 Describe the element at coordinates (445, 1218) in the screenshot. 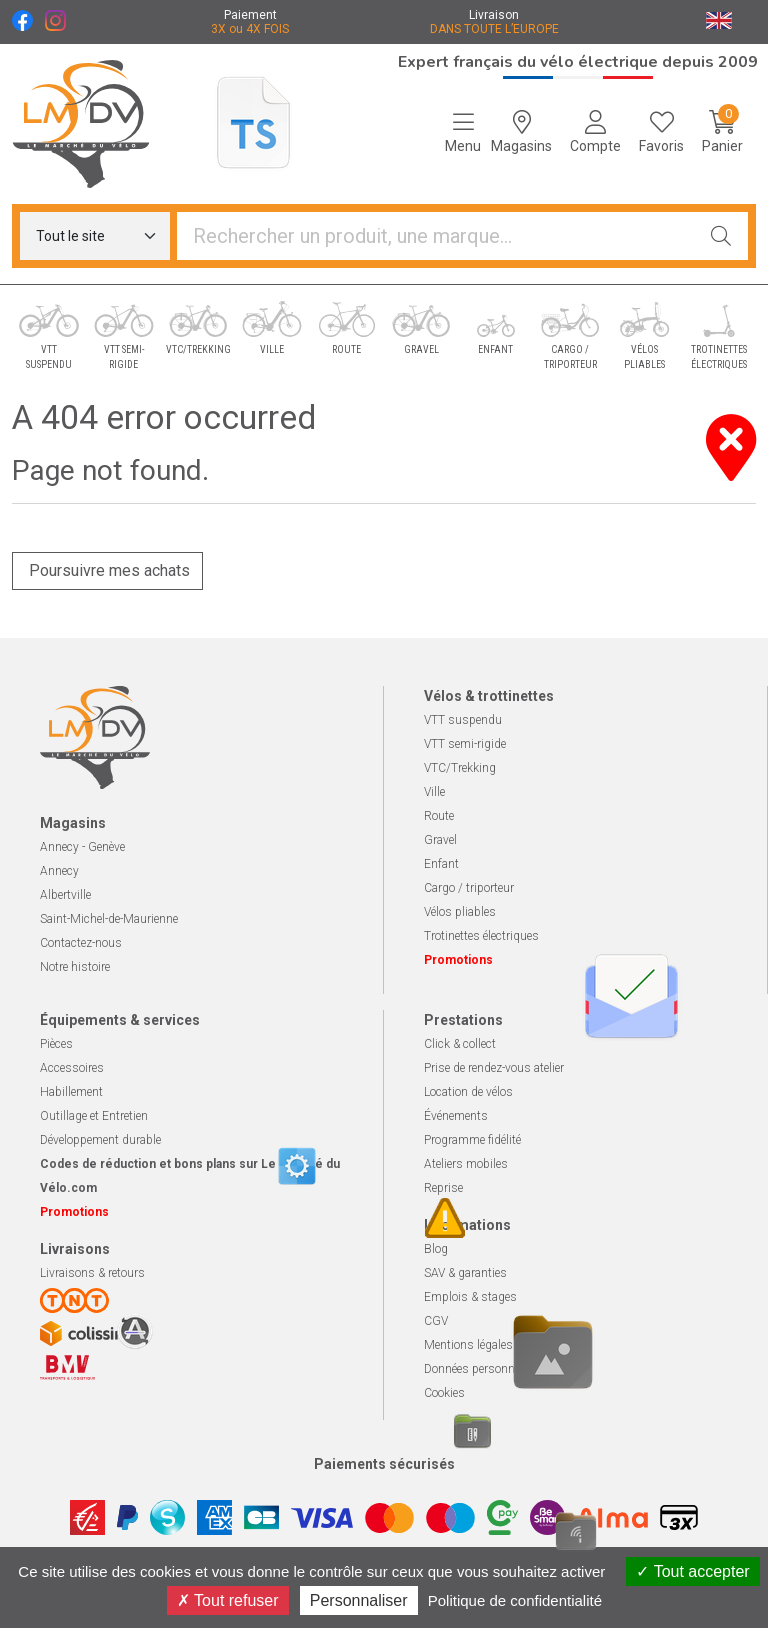

I see `indicates a OneDrive sync warning or issue` at that location.